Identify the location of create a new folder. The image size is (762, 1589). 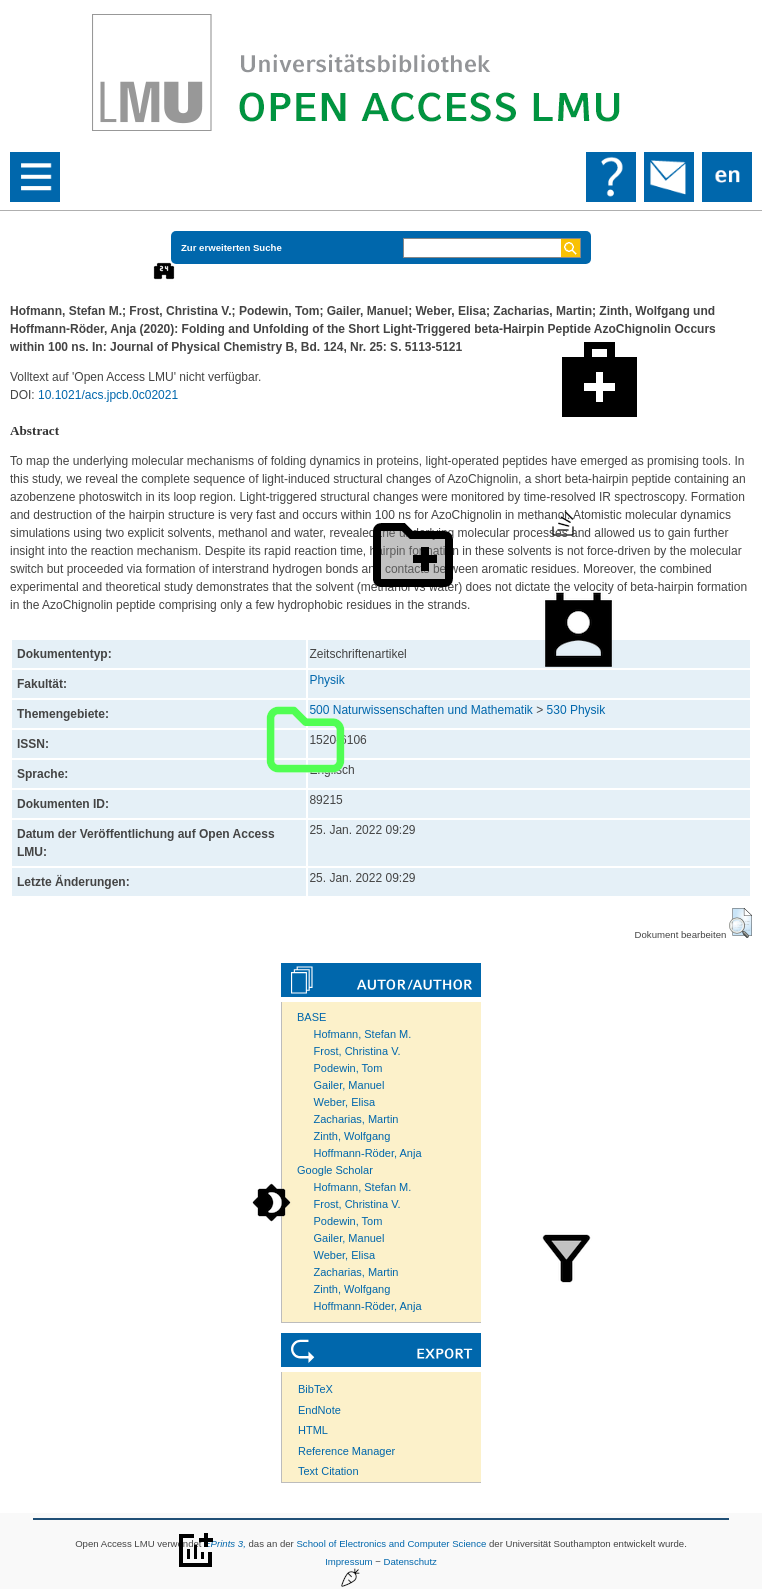
(413, 555).